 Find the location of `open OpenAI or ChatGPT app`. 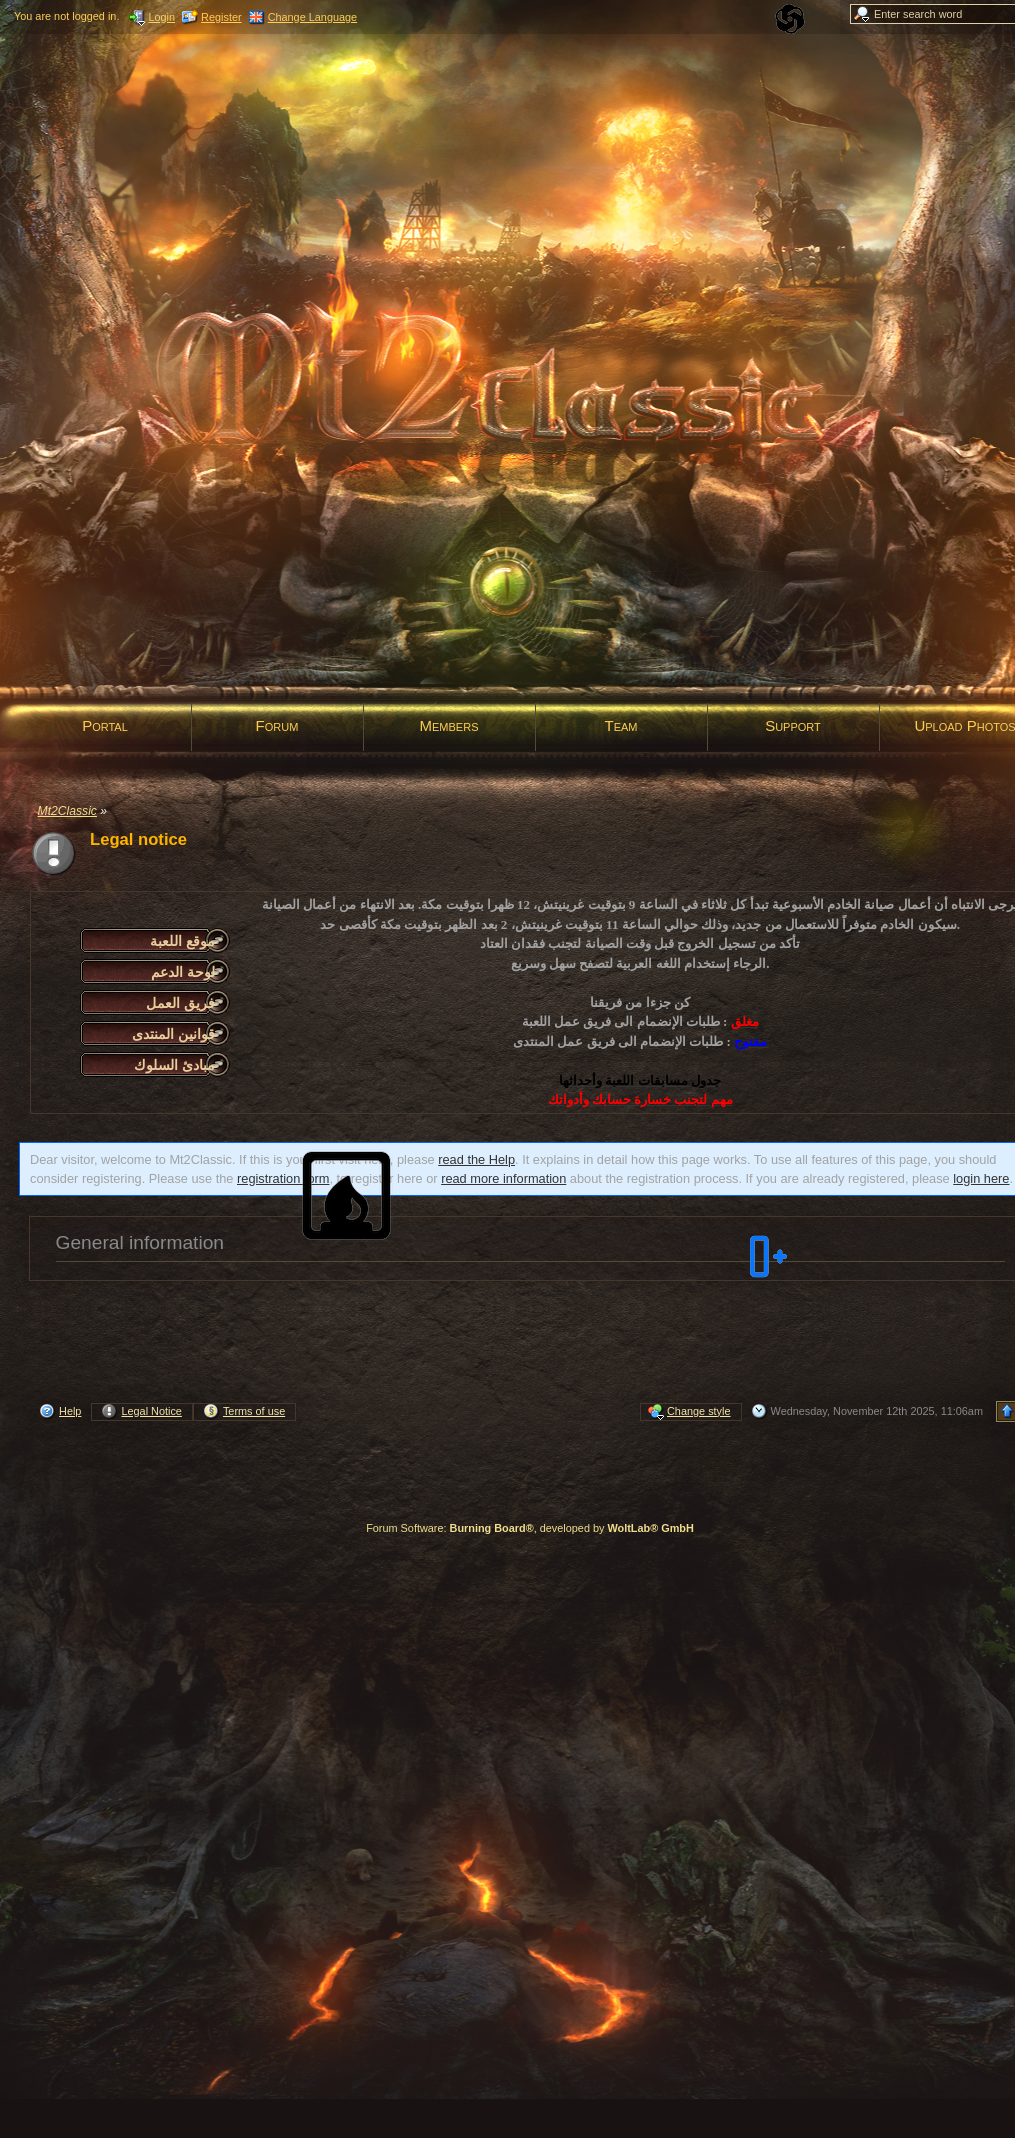

open OpenAI or ChatGPT app is located at coordinates (790, 19).